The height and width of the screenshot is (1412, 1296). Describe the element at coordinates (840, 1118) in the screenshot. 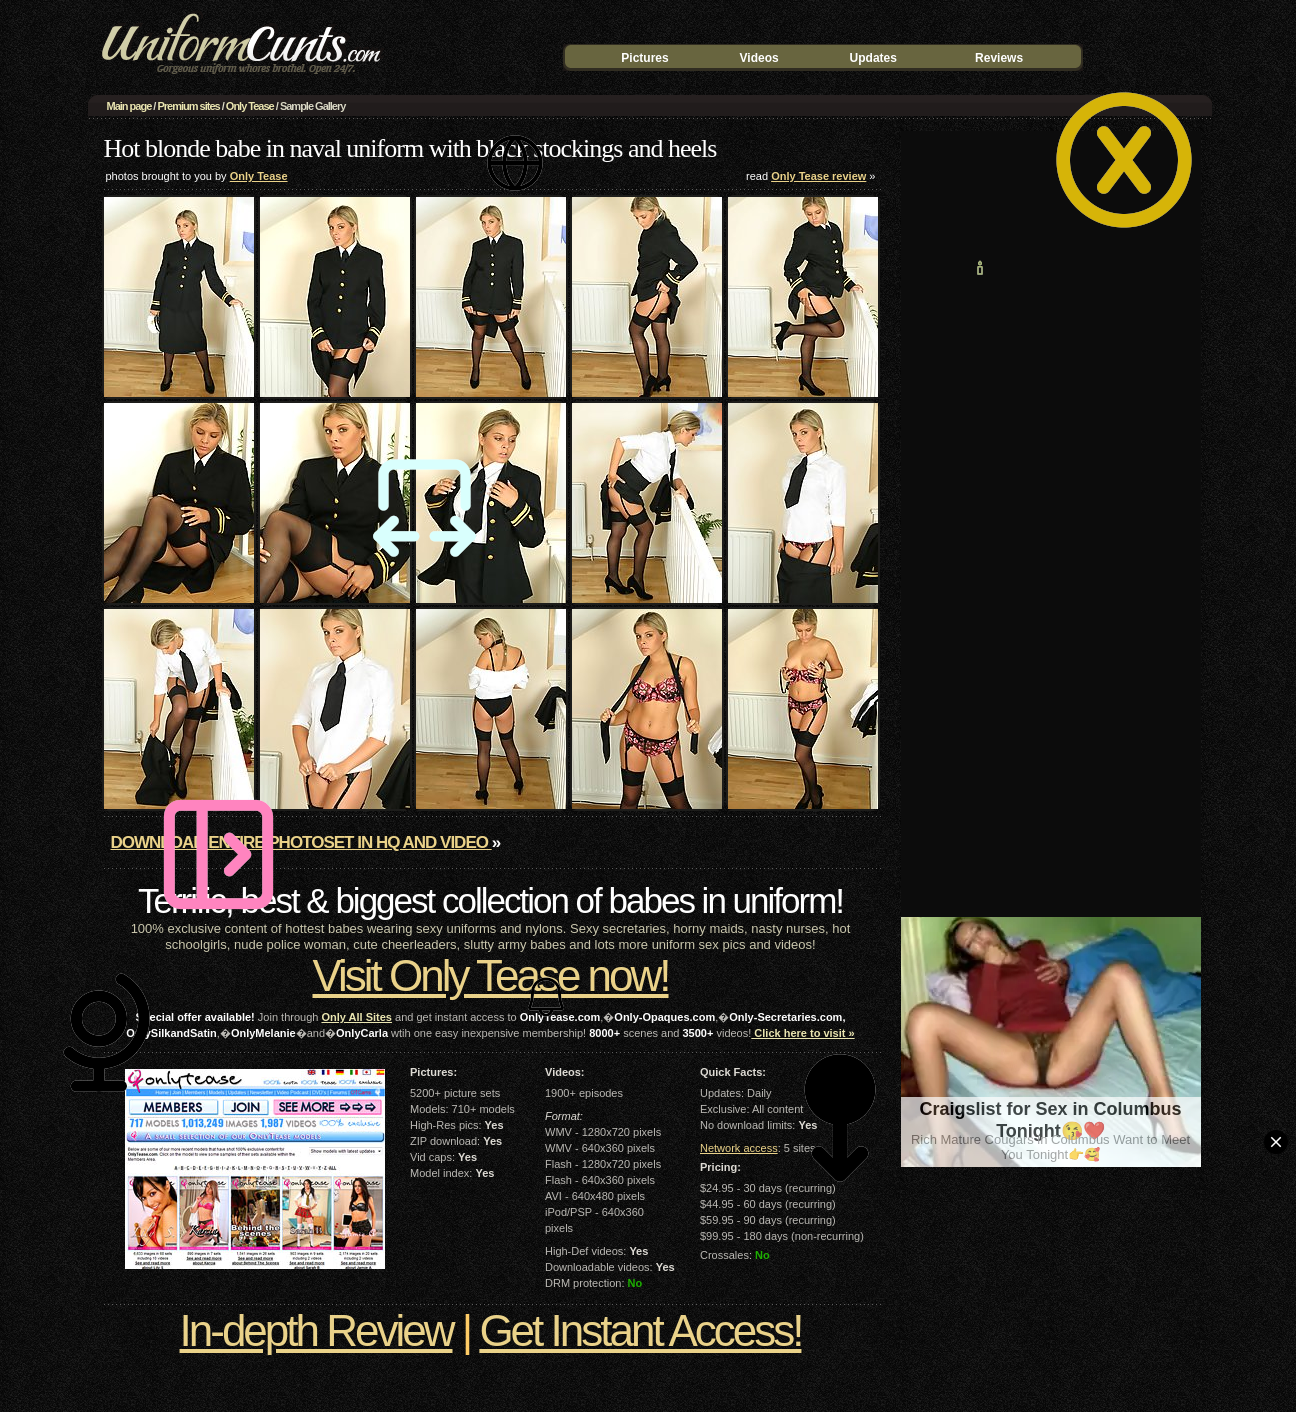

I see `swipe down to refresh or load content` at that location.